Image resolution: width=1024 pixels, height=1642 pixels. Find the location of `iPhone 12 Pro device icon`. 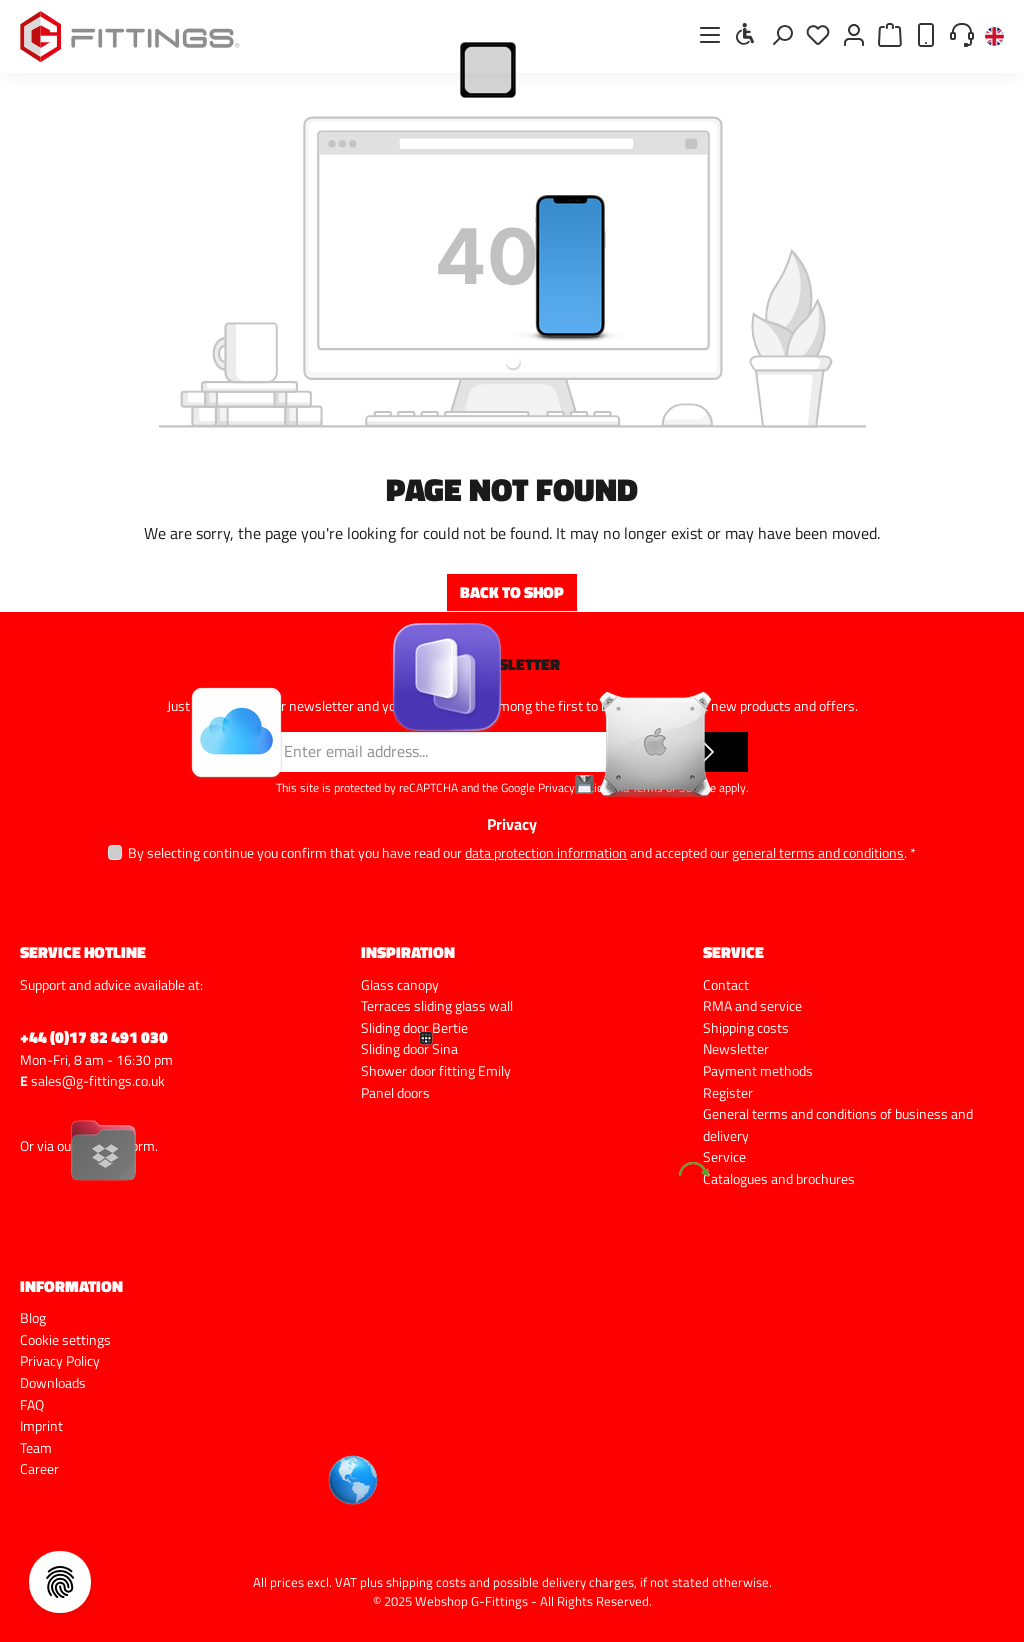

iPhone 12 Pro device icon is located at coordinates (570, 268).